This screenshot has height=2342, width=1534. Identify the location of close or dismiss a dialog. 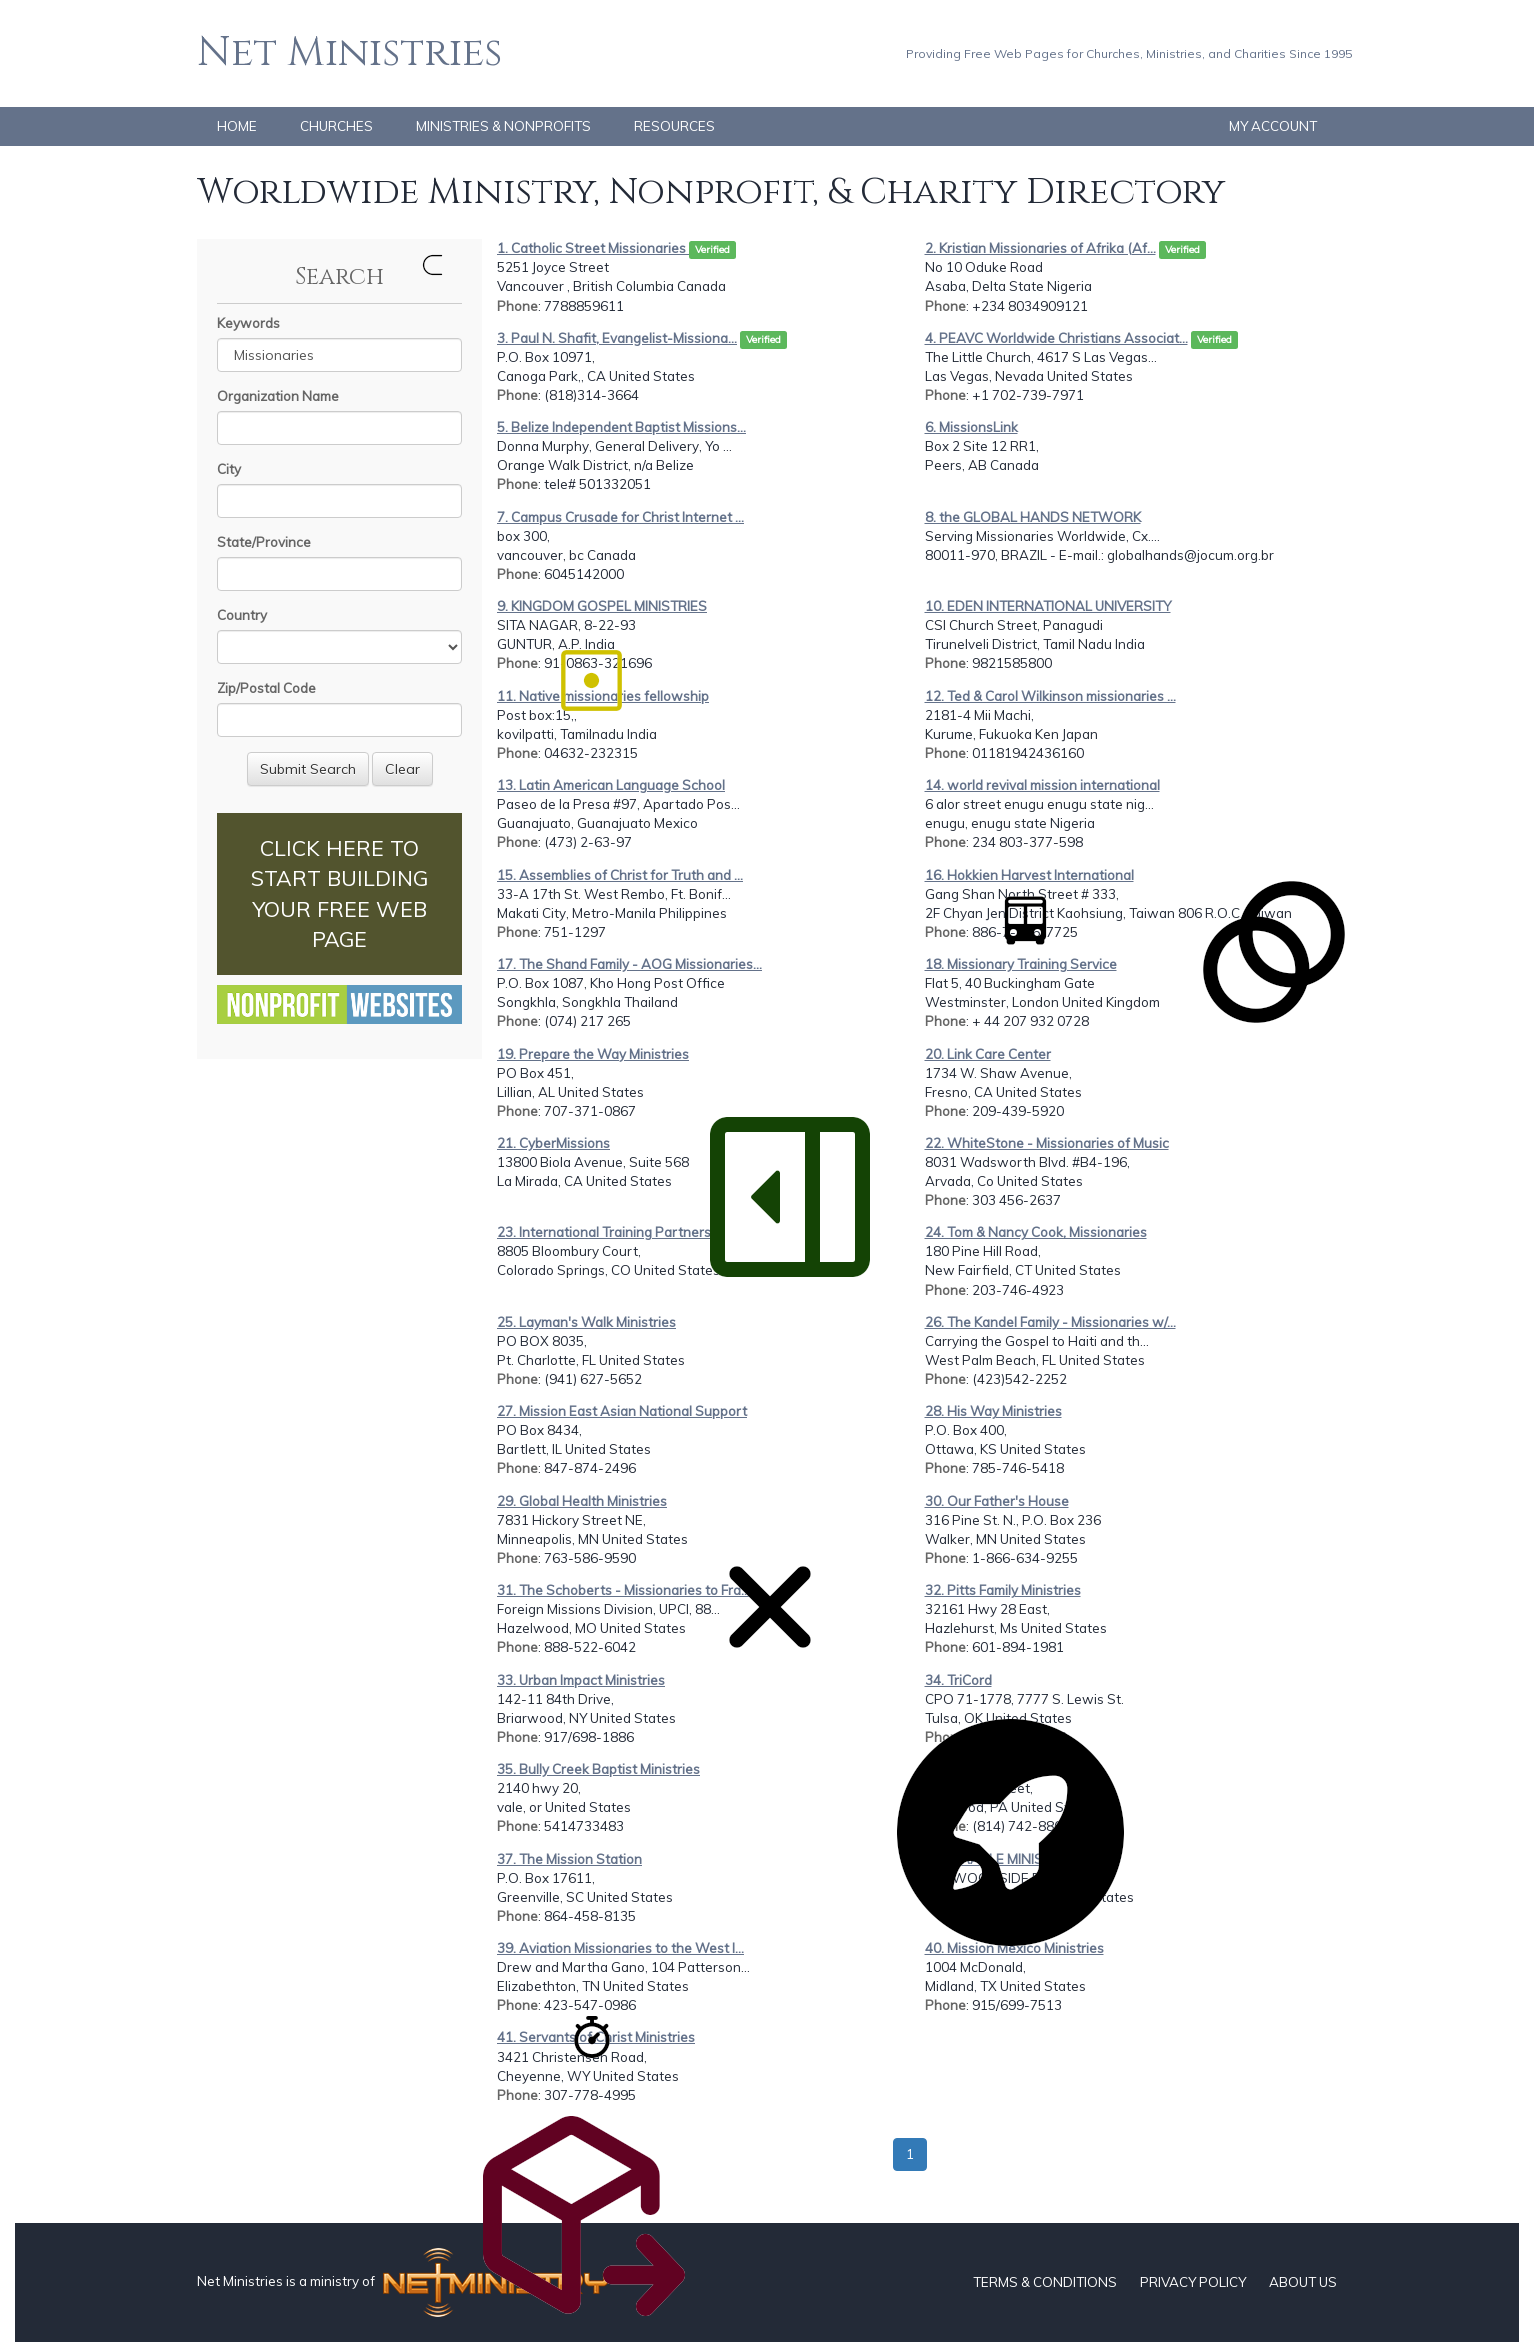
(770, 1607).